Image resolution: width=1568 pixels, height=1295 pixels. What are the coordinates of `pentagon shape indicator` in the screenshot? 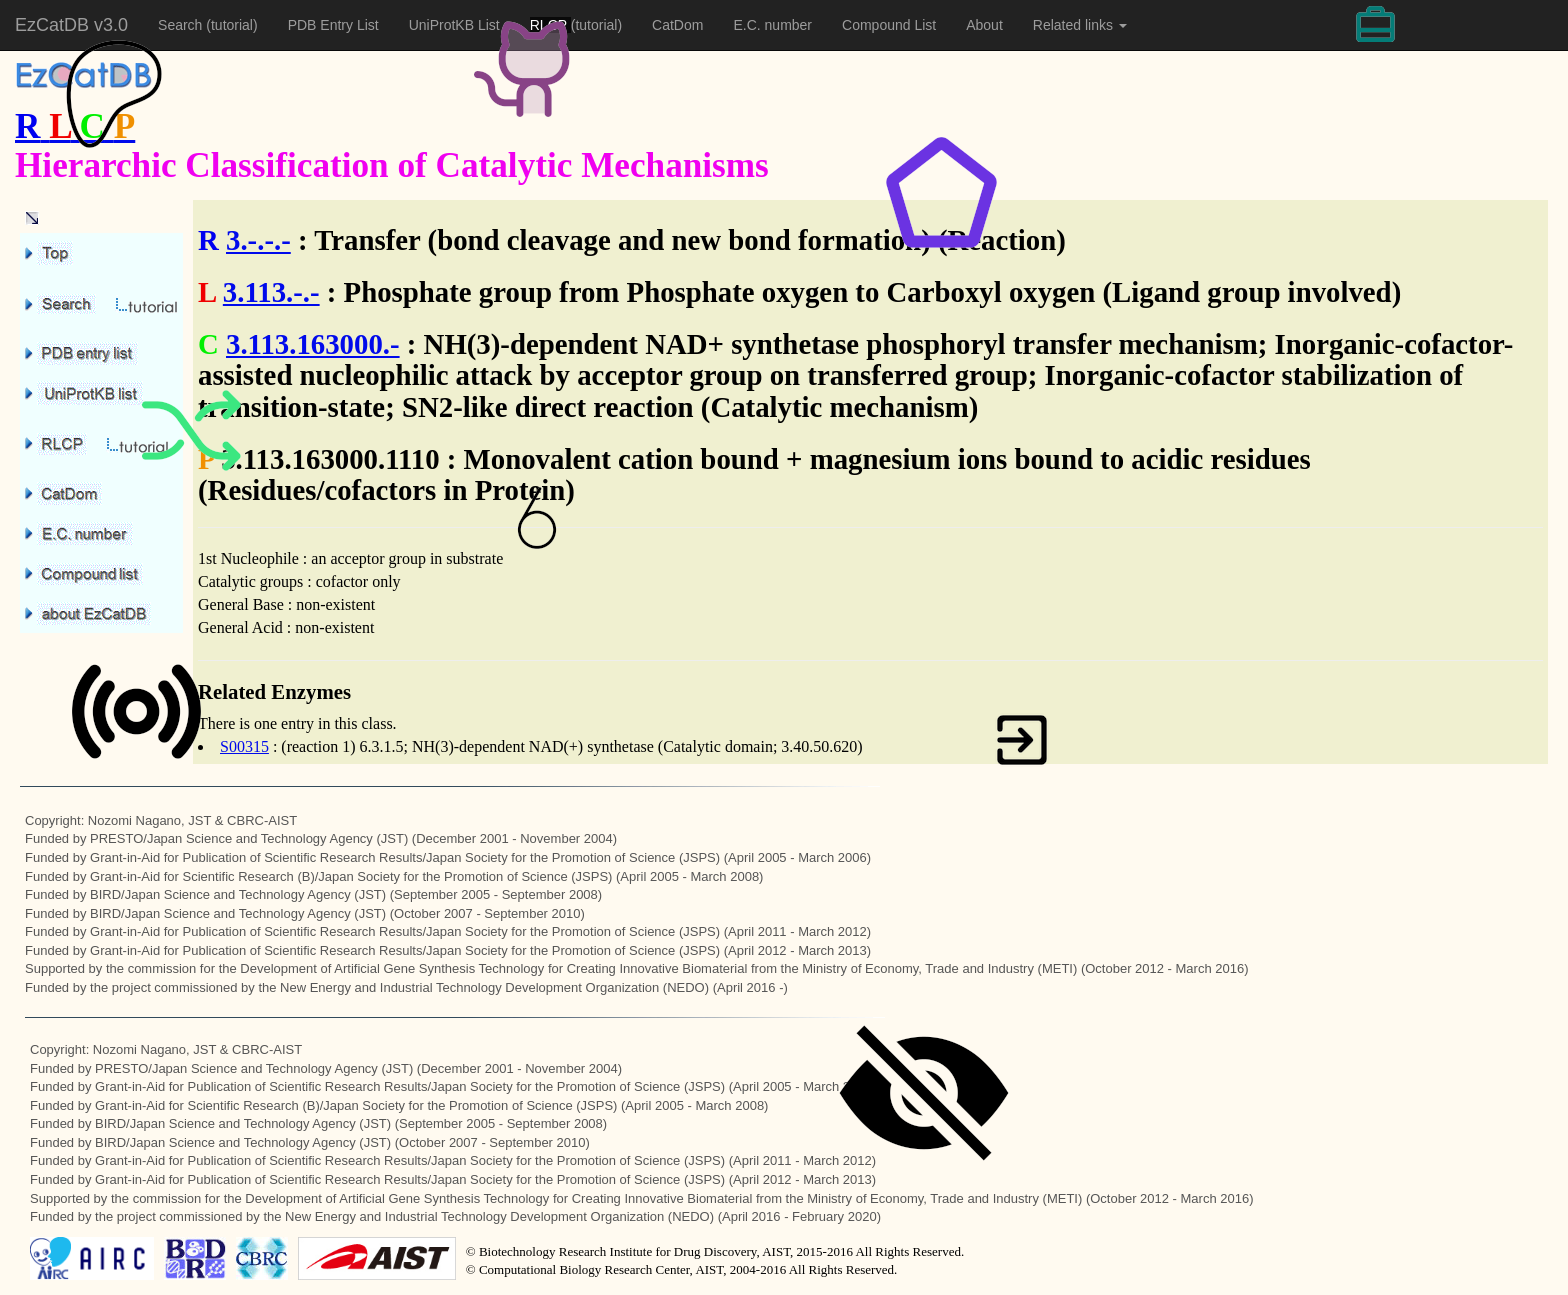 It's located at (941, 196).